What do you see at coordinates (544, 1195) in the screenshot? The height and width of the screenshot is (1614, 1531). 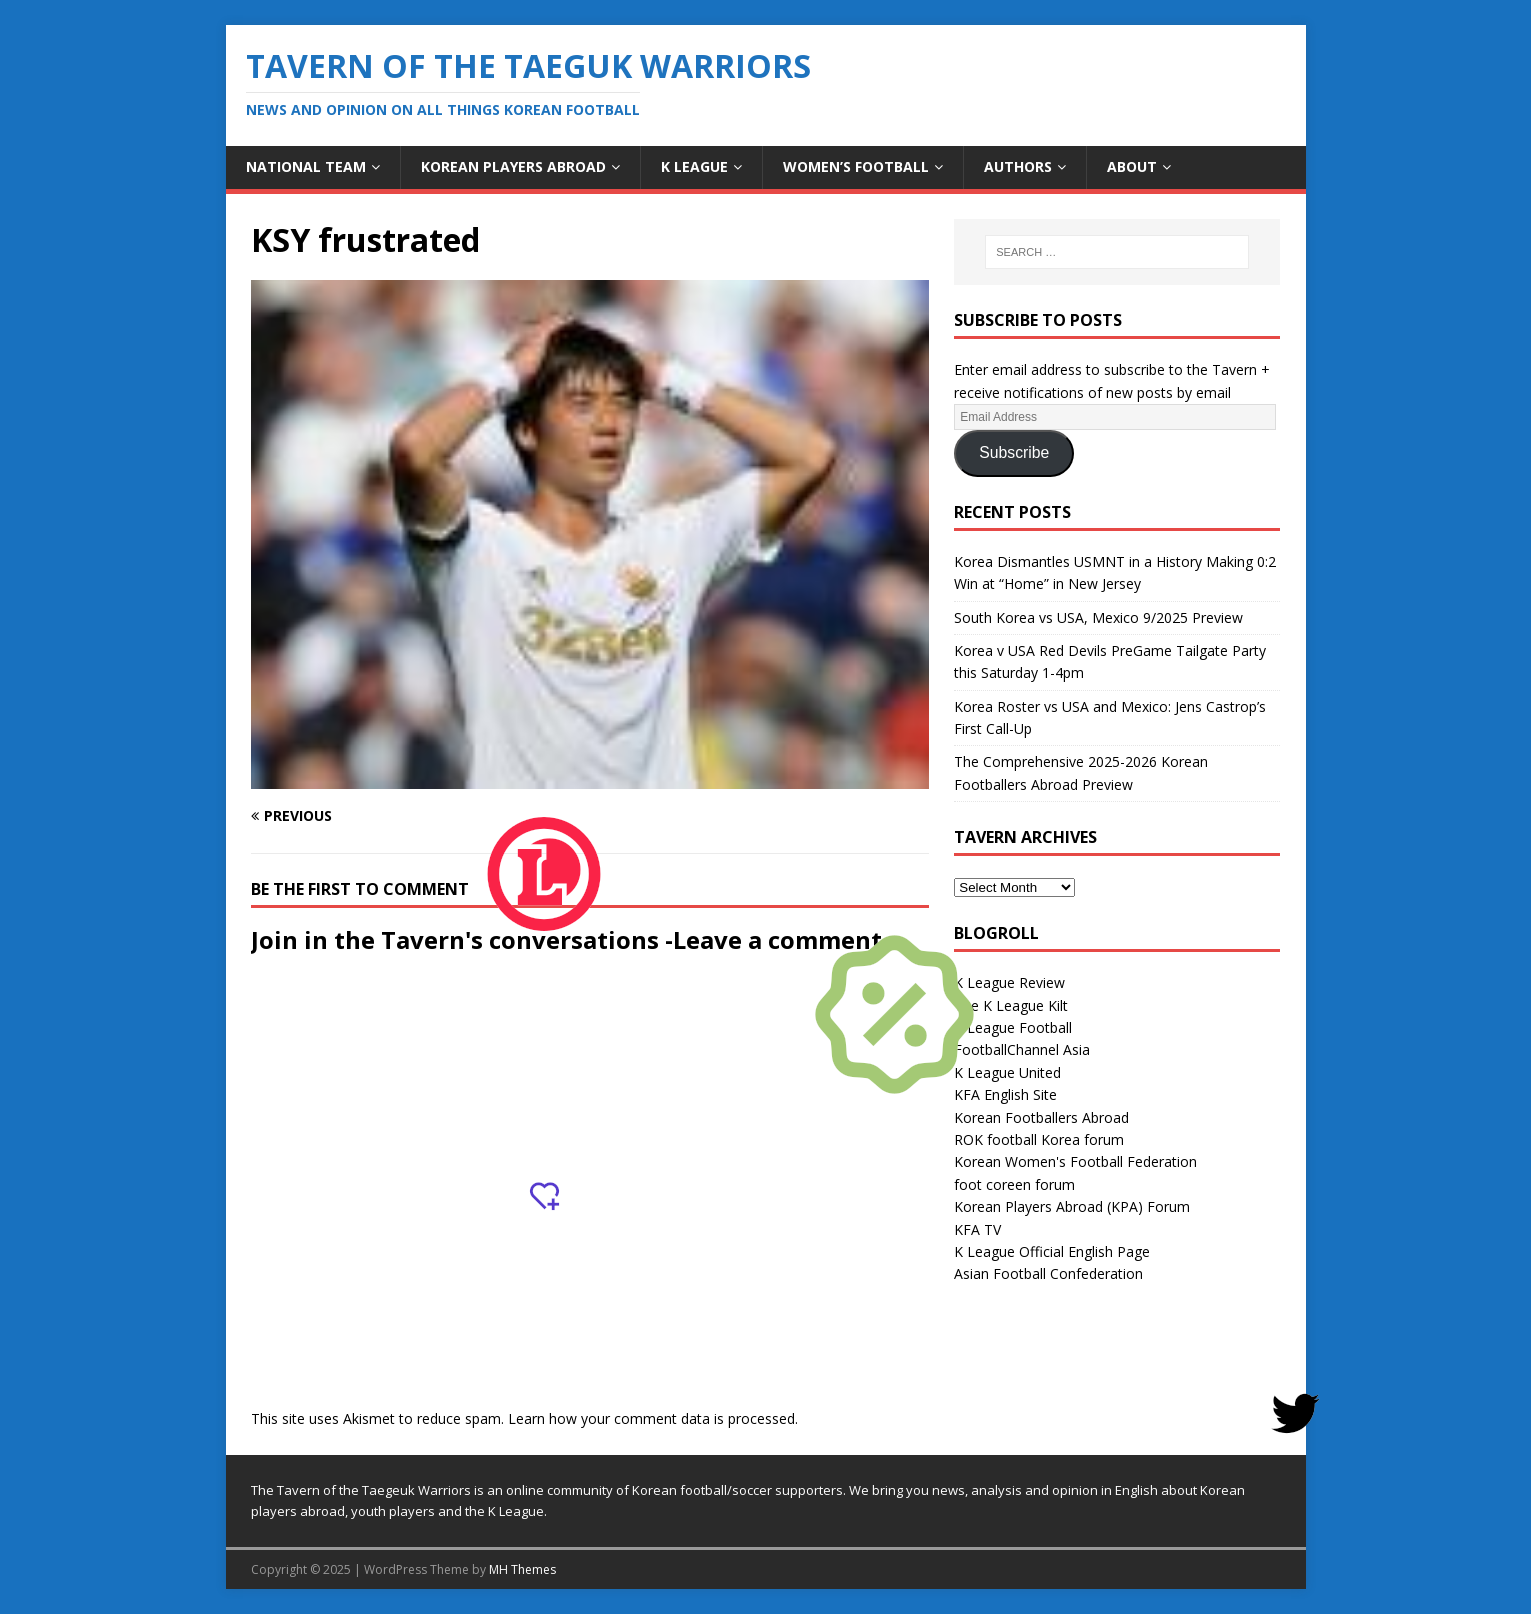 I see `add to favorites` at bounding box center [544, 1195].